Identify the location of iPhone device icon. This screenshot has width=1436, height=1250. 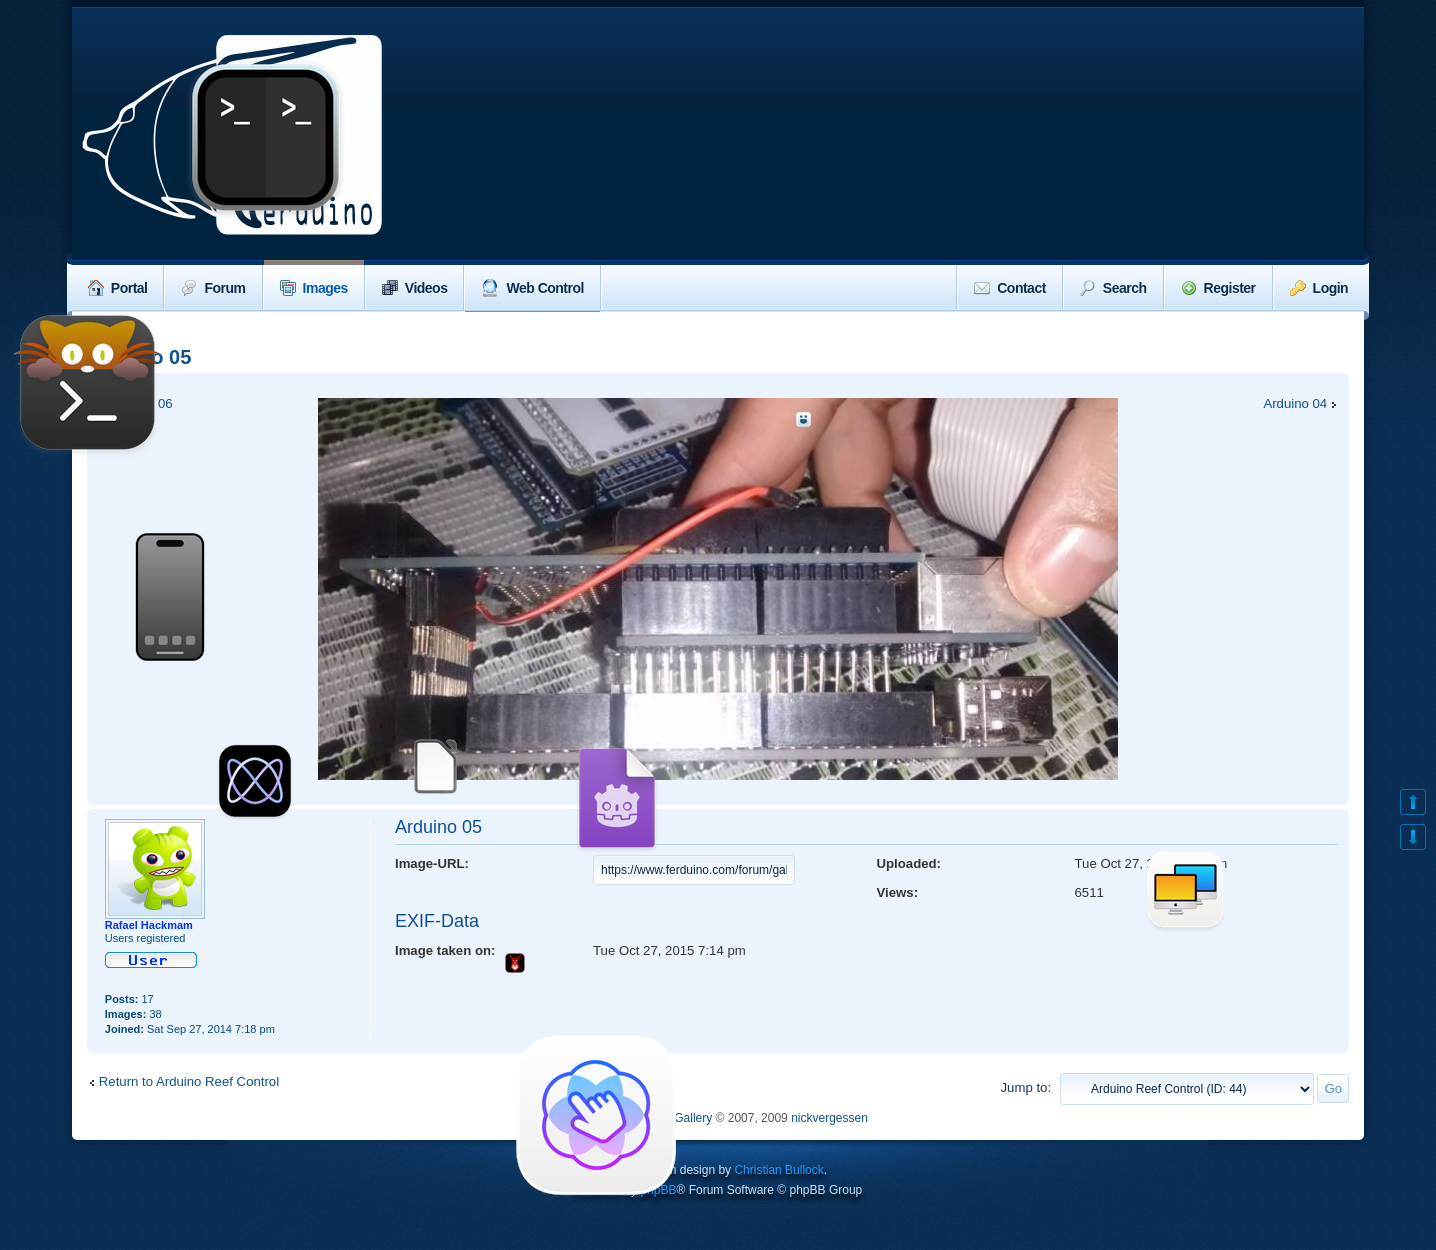
(170, 597).